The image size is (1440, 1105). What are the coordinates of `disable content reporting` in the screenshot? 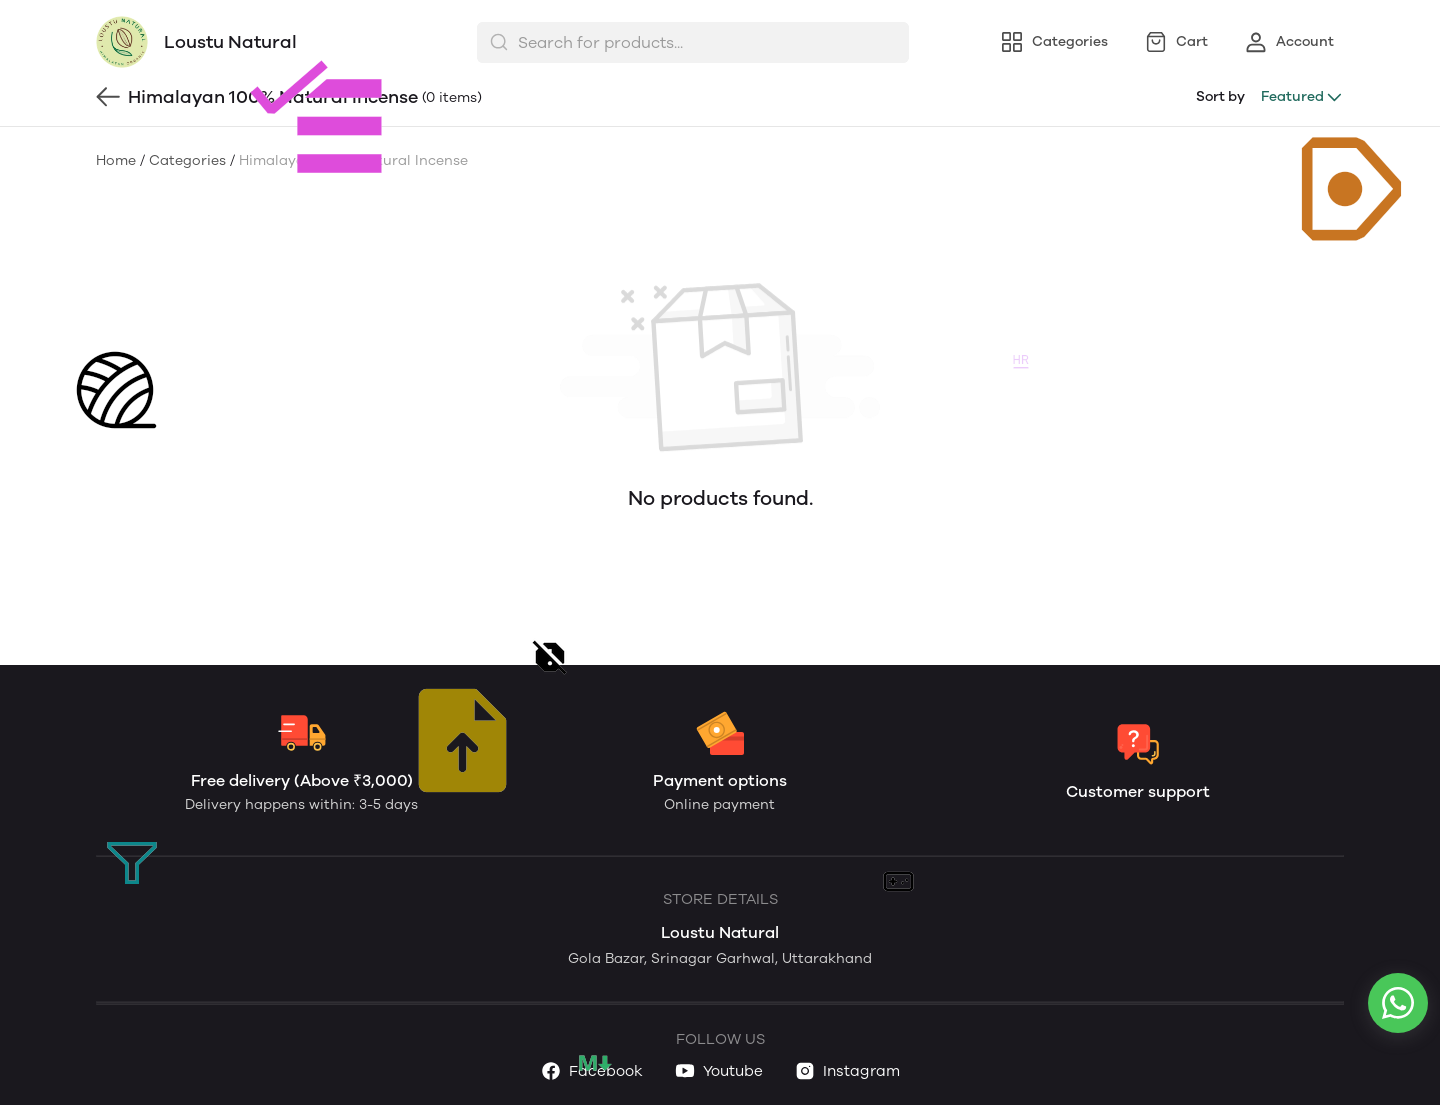 It's located at (550, 657).